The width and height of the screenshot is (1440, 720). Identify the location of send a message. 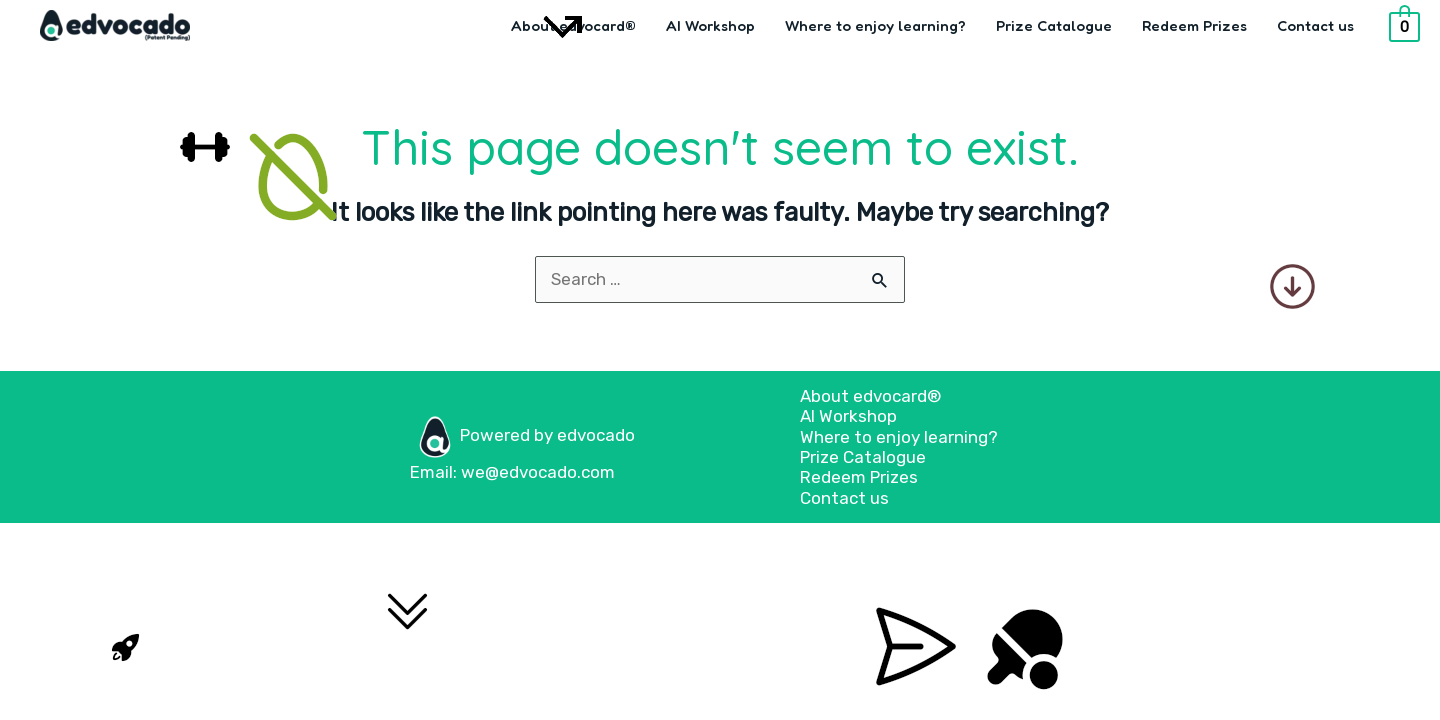
(914, 646).